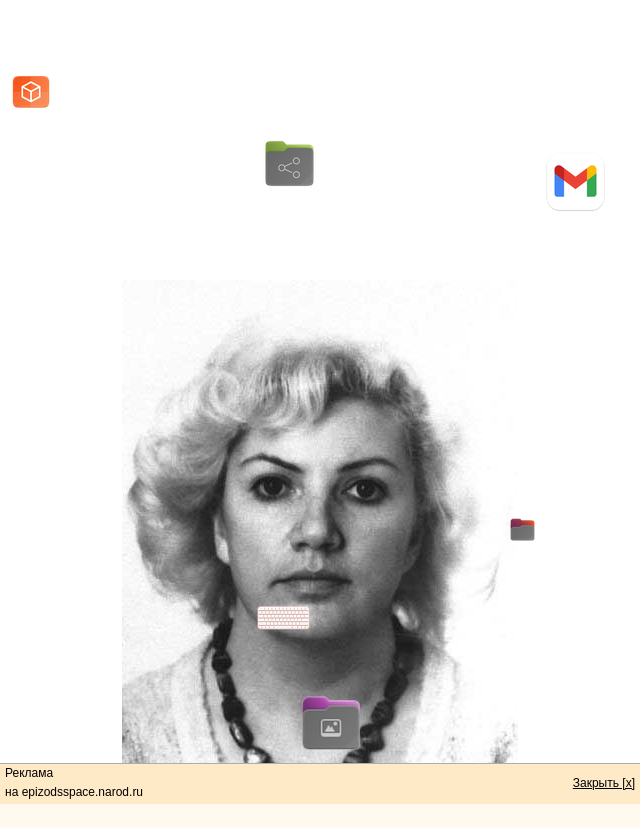  Describe the element at coordinates (331, 723) in the screenshot. I see `open your pictures folder` at that location.